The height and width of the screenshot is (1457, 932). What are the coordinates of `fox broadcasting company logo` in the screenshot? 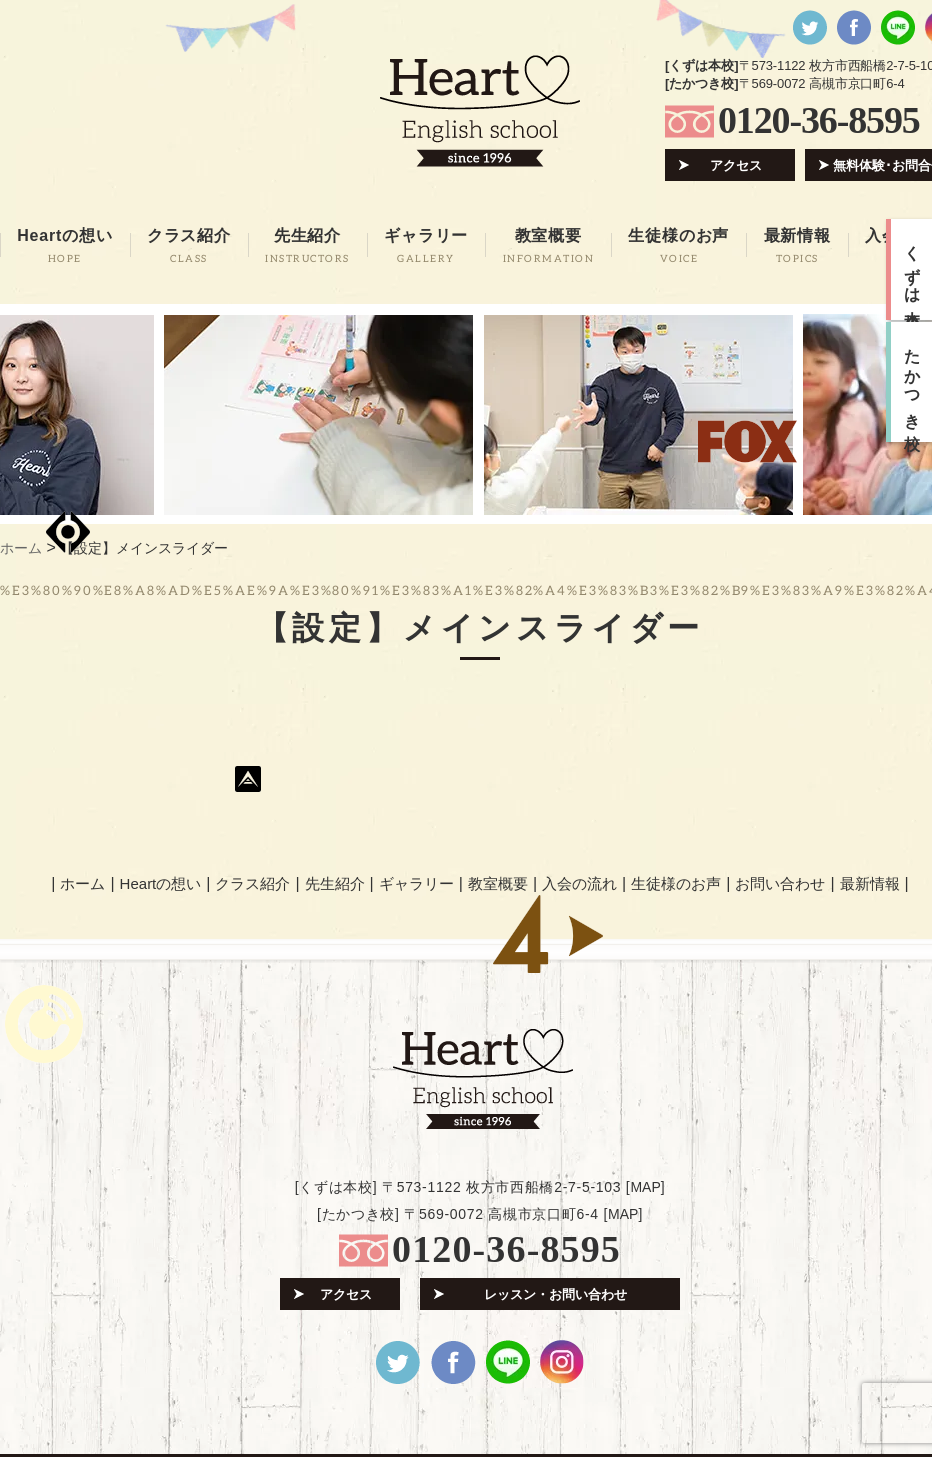 It's located at (747, 441).